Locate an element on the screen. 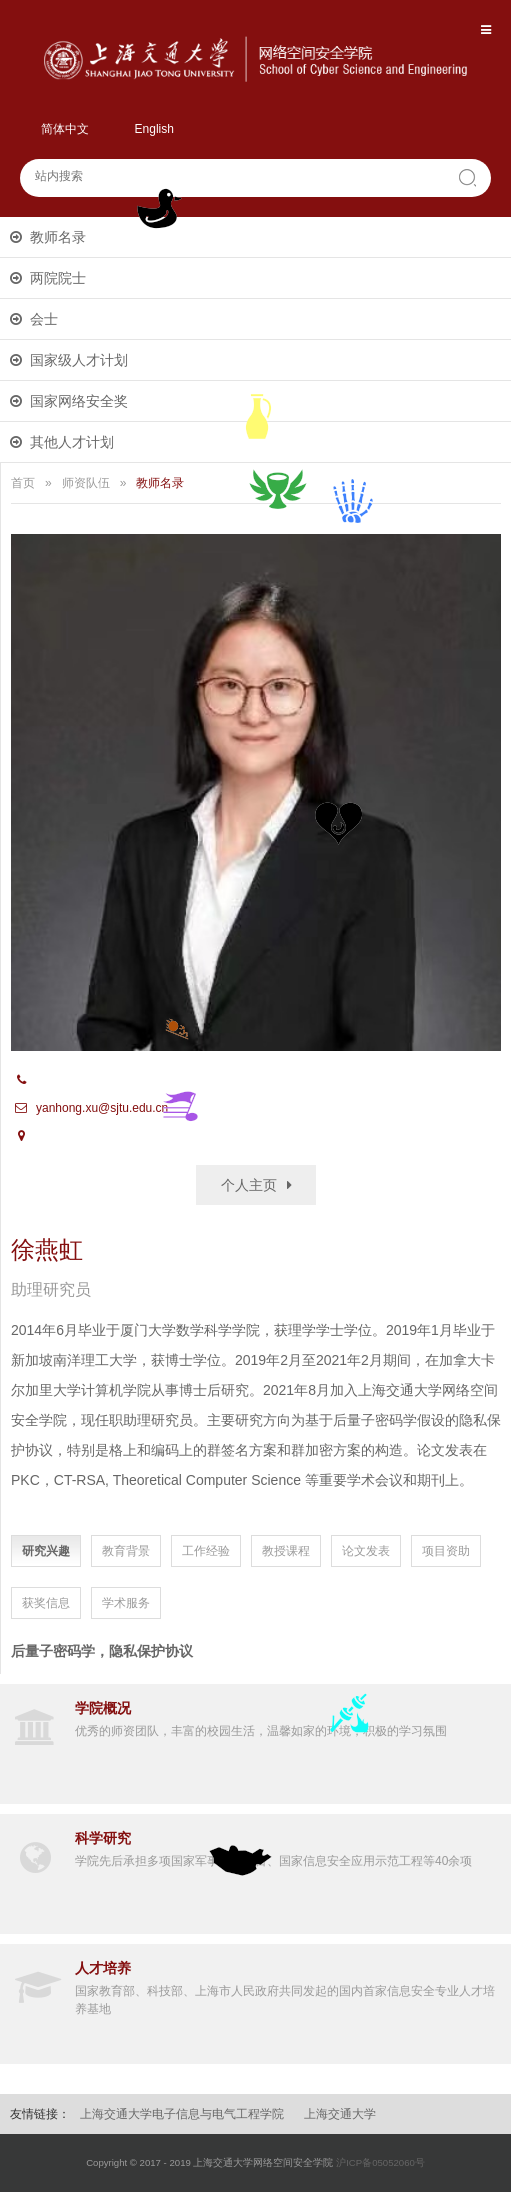 This screenshot has height=2192, width=511. select a jug or pitcher item in game inventory is located at coordinates (258, 416).